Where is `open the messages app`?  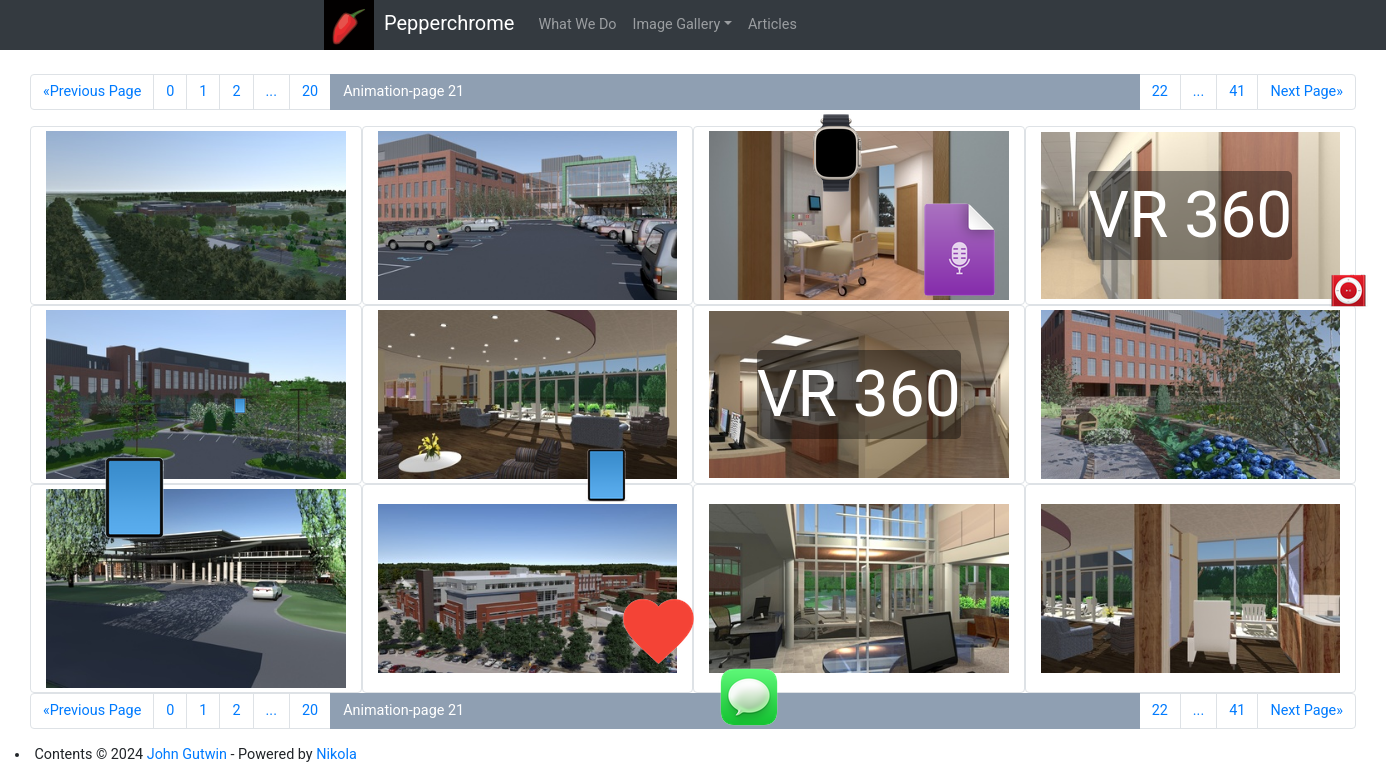 open the messages app is located at coordinates (749, 697).